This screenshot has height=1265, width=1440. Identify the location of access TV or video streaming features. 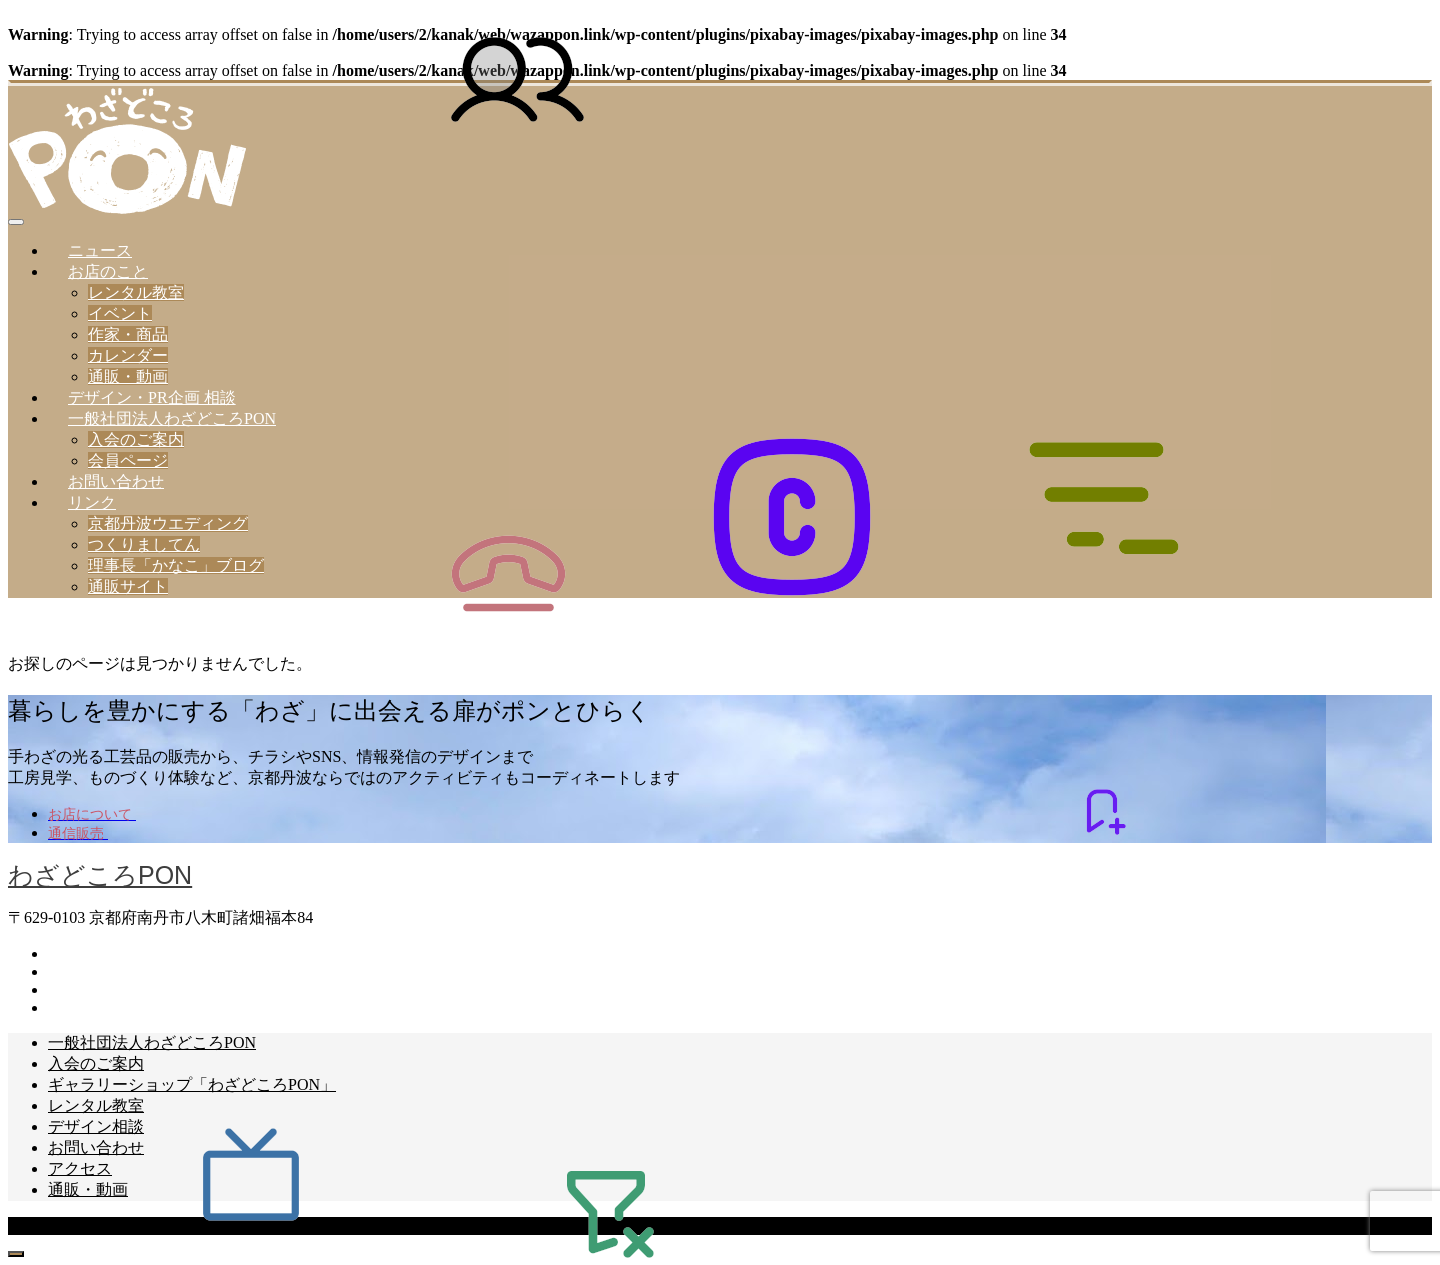
(251, 1180).